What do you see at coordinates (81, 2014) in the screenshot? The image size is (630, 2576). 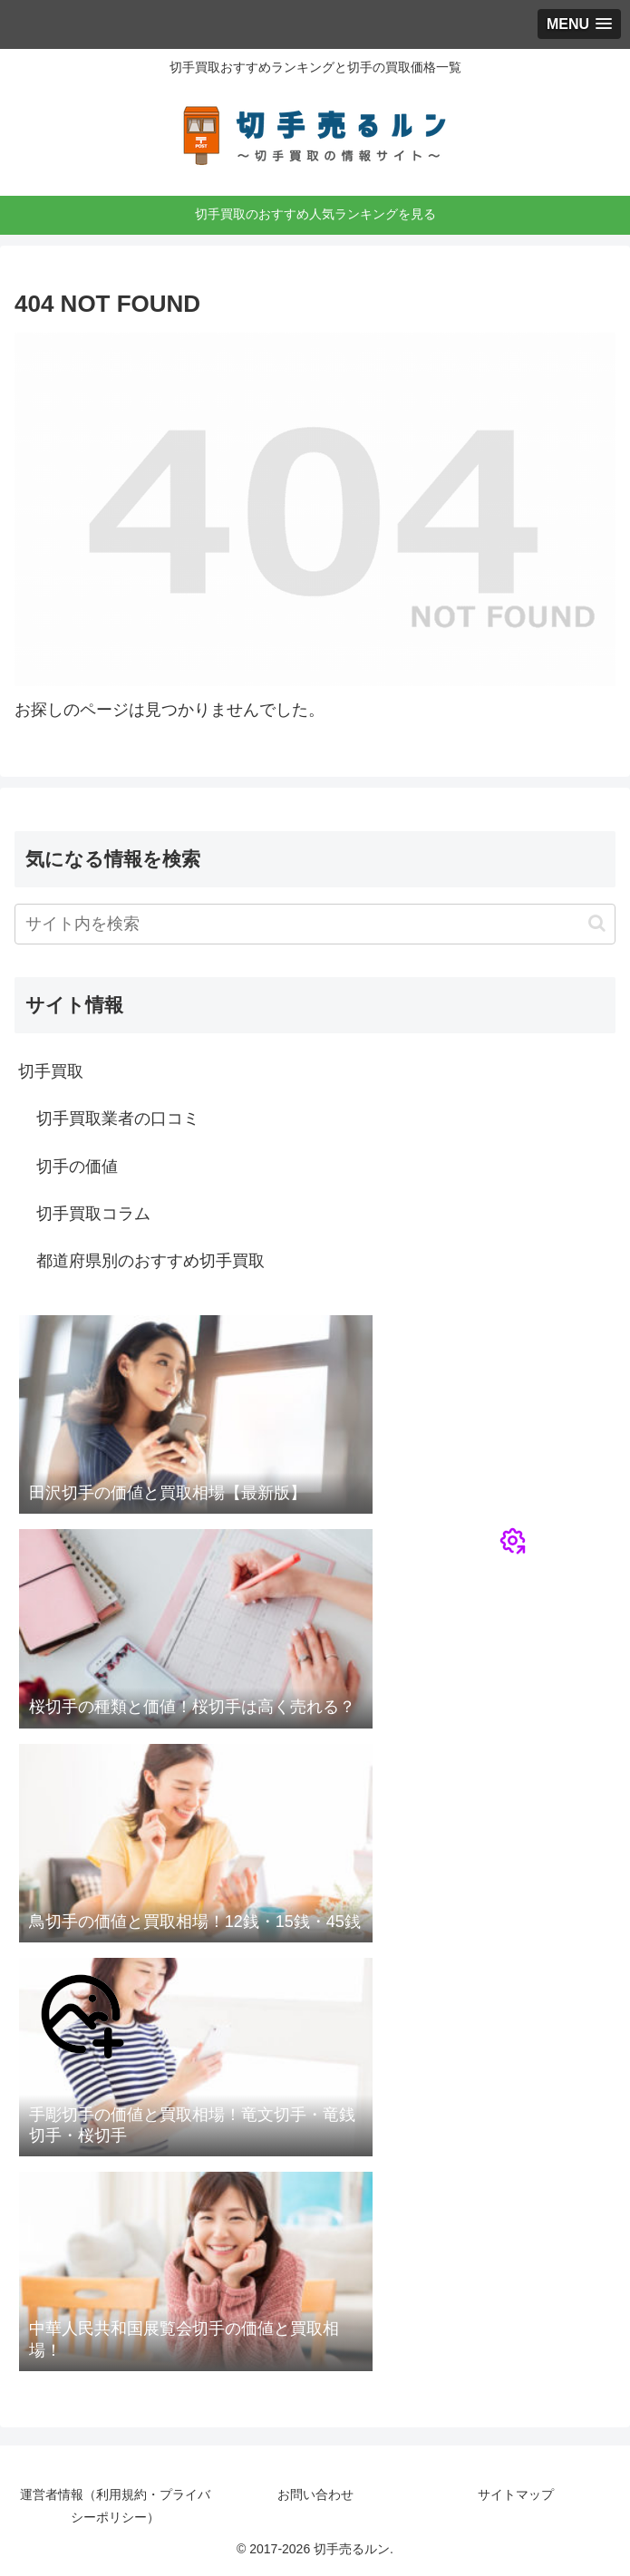 I see `add a new photo to your collection` at bounding box center [81, 2014].